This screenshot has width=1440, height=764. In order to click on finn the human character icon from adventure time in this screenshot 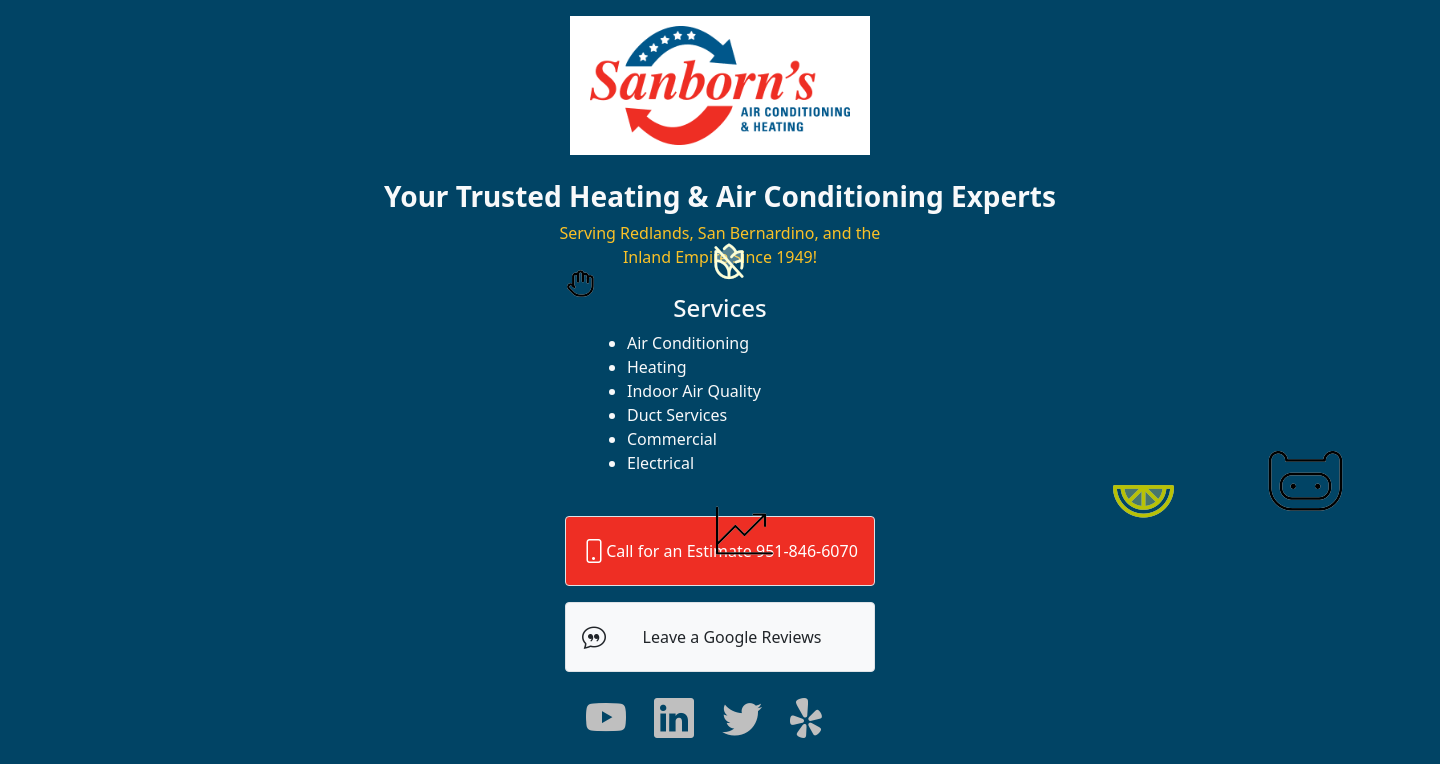, I will do `click(1305, 479)`.